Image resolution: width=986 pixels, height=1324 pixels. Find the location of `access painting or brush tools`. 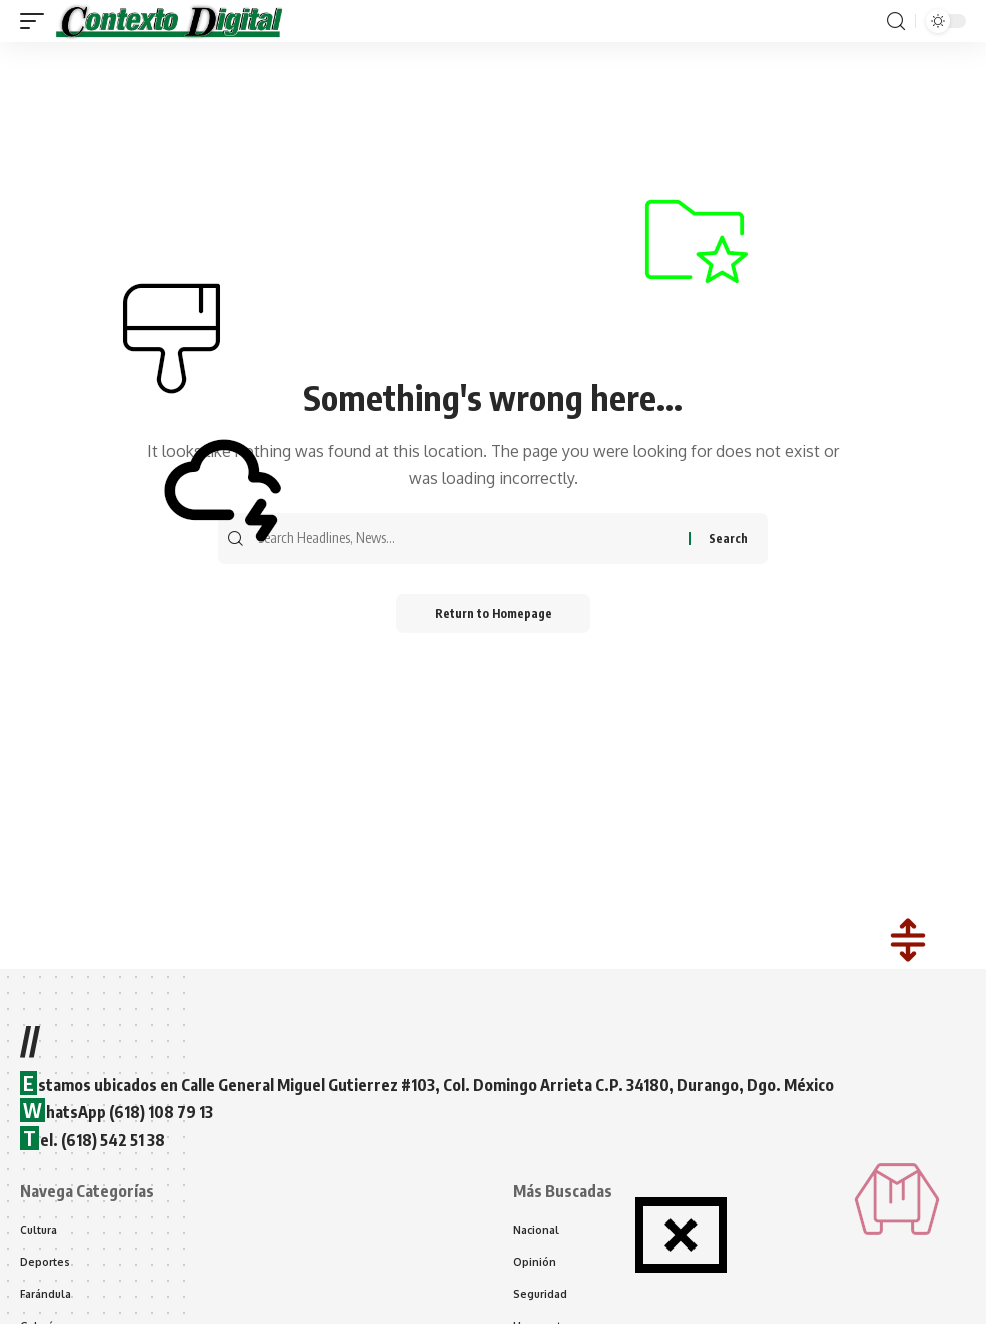

access painting or brush tools is located at coordinates (171, 336).